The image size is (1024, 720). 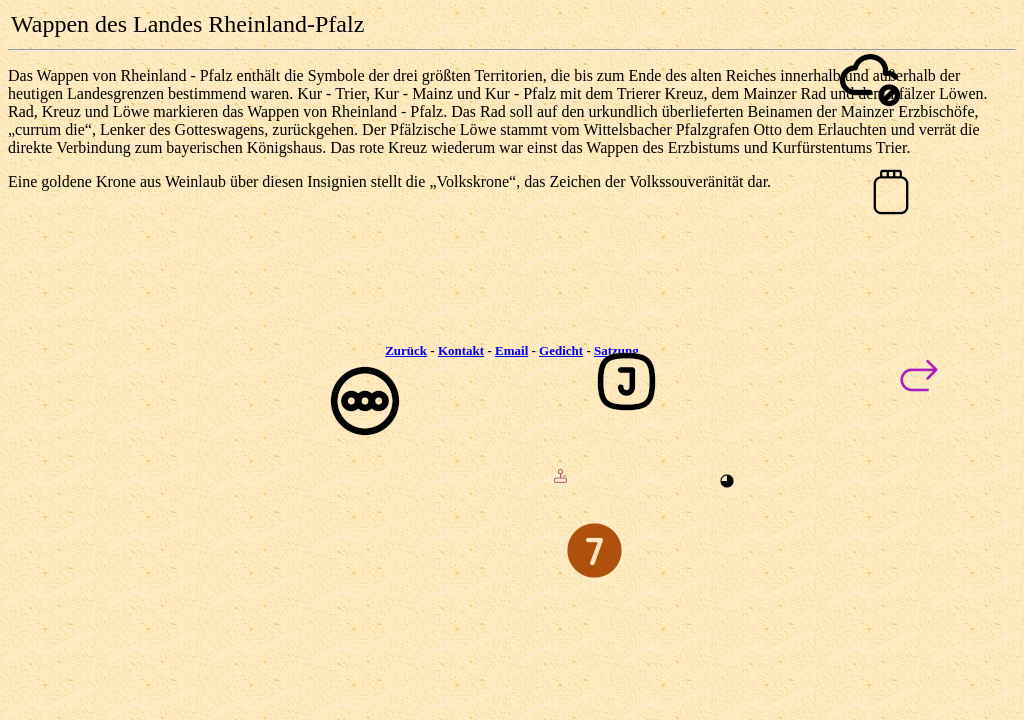 What do you see at coordinates (891, 192) in the screenshot?
I see `store or save items to a collection` at bounding box center [891, 192].